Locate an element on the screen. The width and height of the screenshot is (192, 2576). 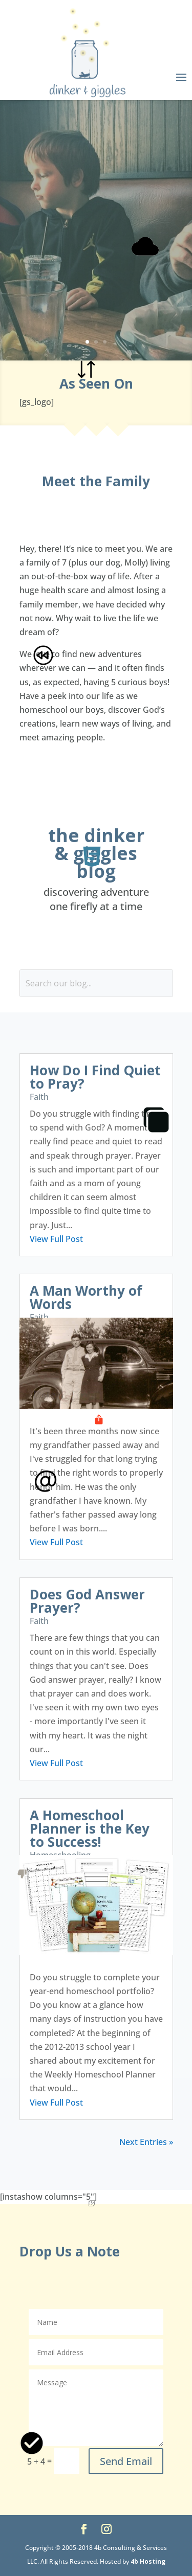
share this content is located at coordinates (99, 1419).